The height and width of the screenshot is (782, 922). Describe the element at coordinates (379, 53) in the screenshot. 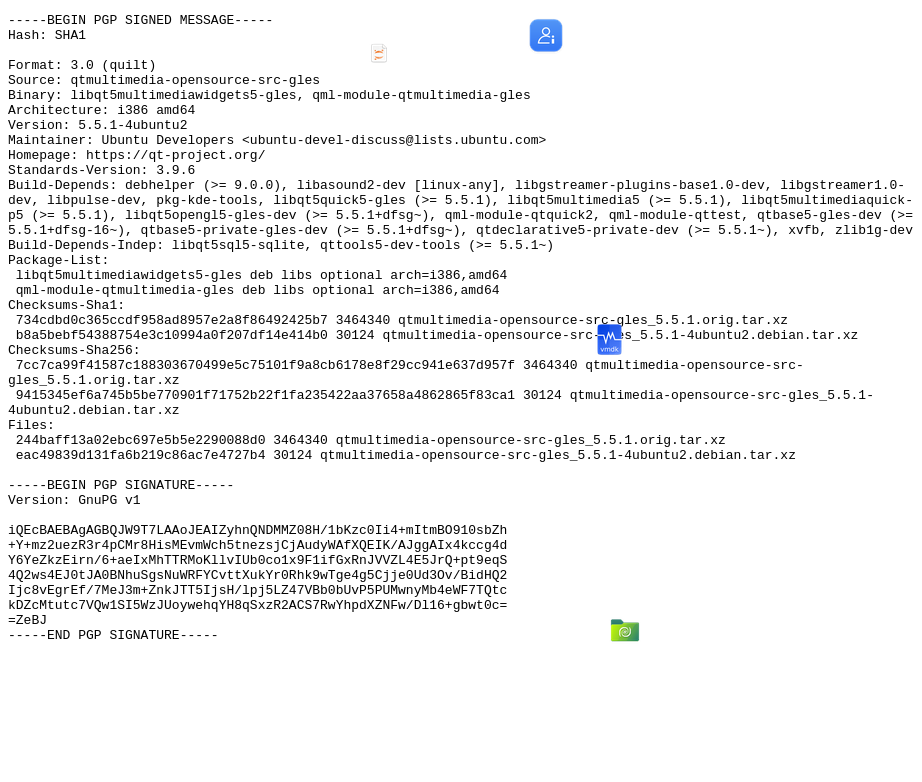

I see `open a jupyter notebook file` at that location.